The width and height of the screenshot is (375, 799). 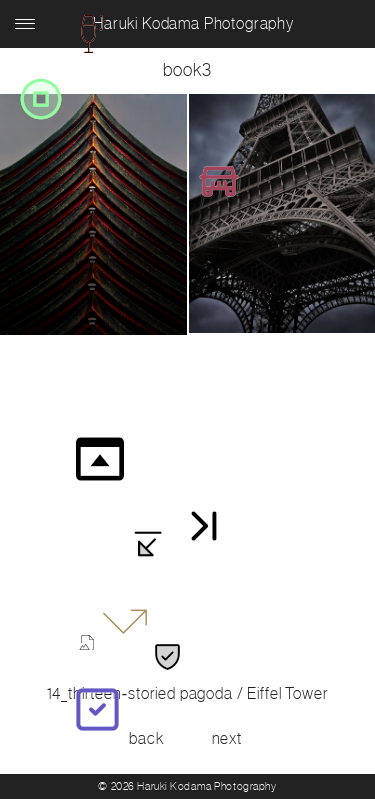 I want to click on select off-road vehicle type, so click(x=219, y=182).